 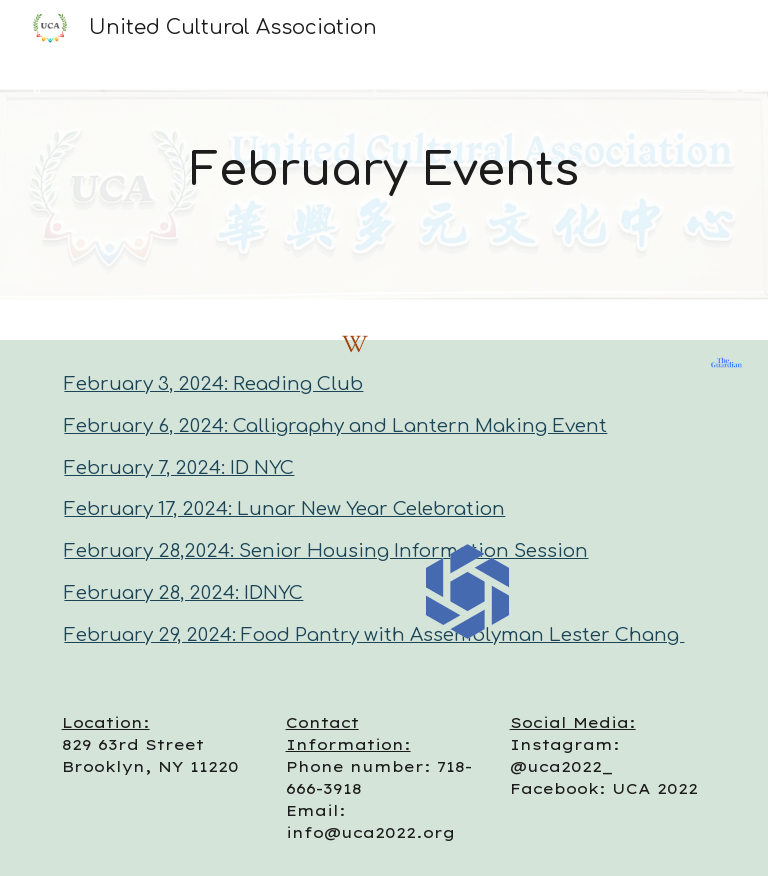 I want to click on open The Guardian news app, so click(x=726, y=362).